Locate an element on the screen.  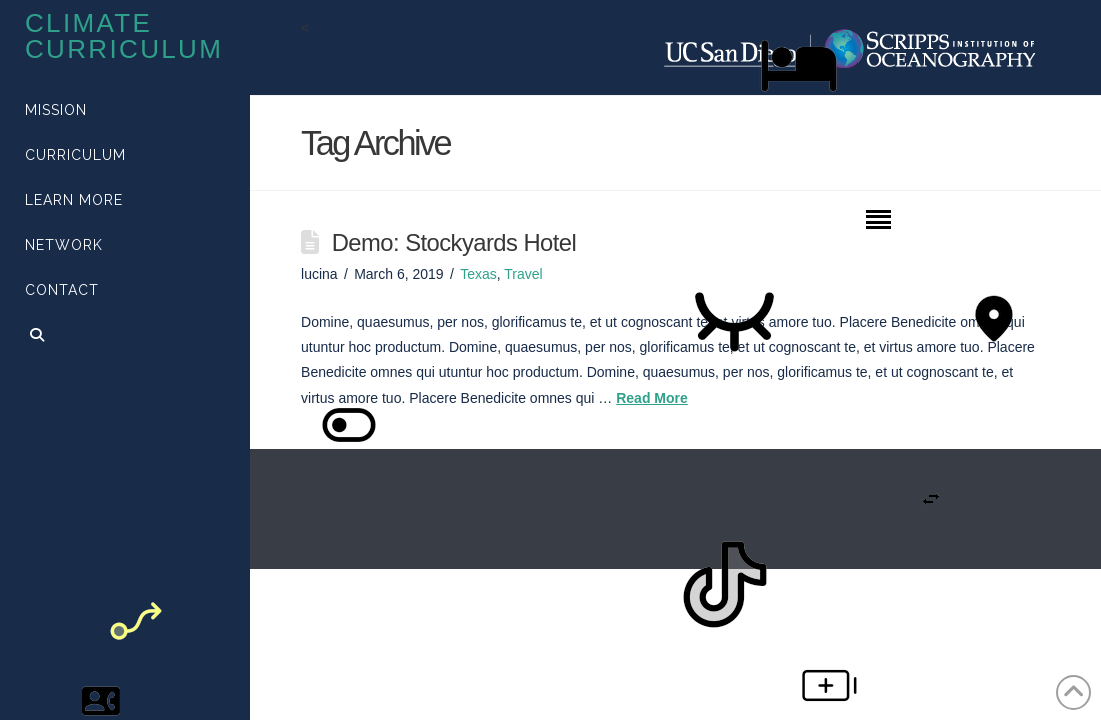
view or set a location on the map is located at coordinates (994, 319).